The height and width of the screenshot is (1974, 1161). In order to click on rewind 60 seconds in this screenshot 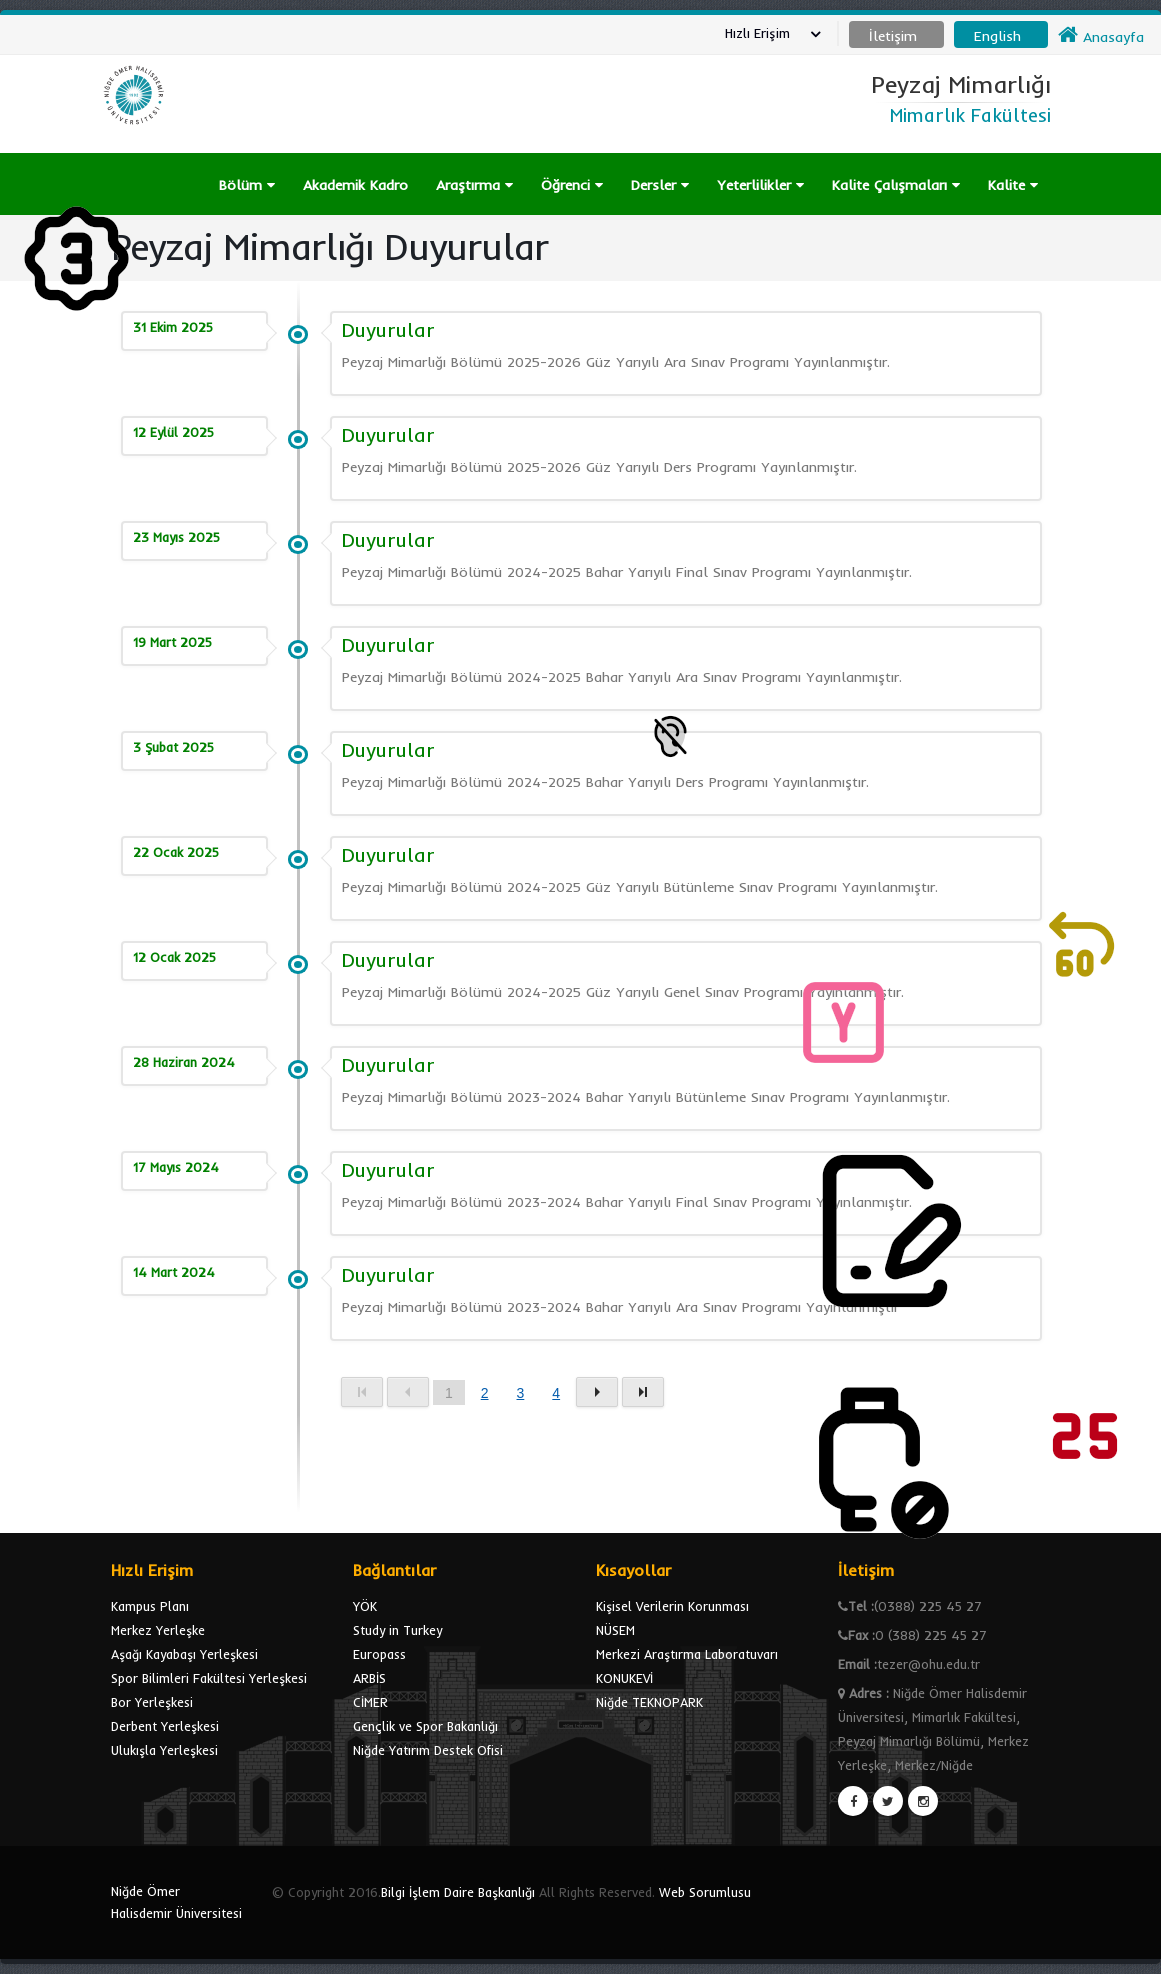, I will do `click(1080, 946)`.